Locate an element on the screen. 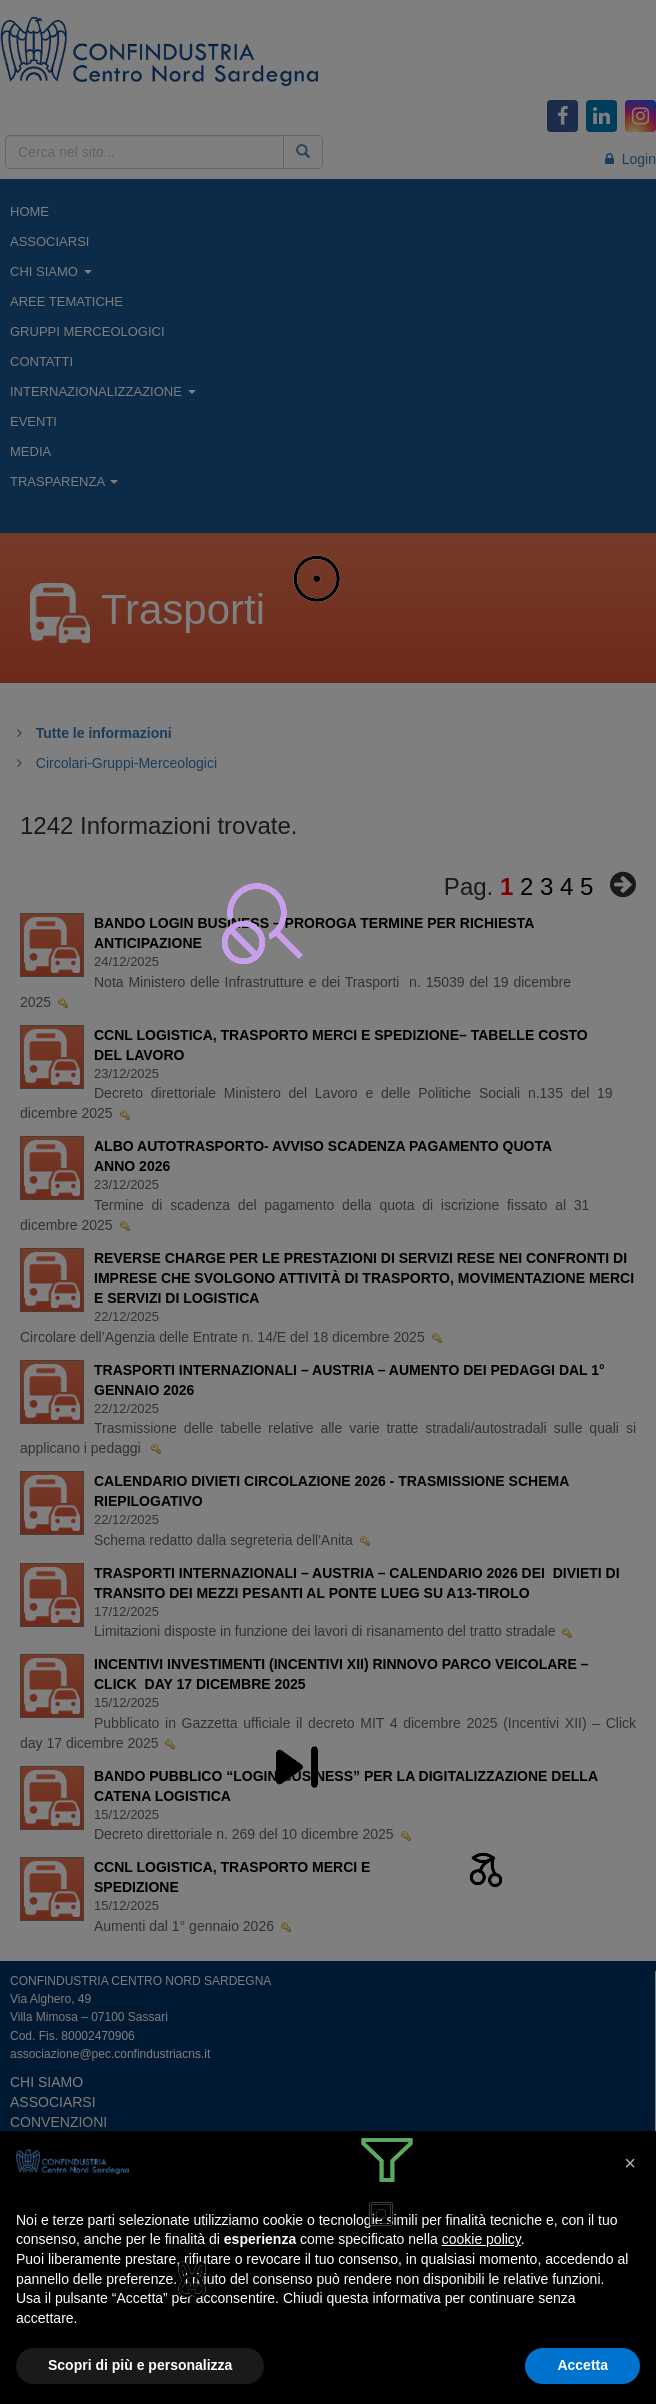  skip to the next track or video is located at coordinates (297, 1767).